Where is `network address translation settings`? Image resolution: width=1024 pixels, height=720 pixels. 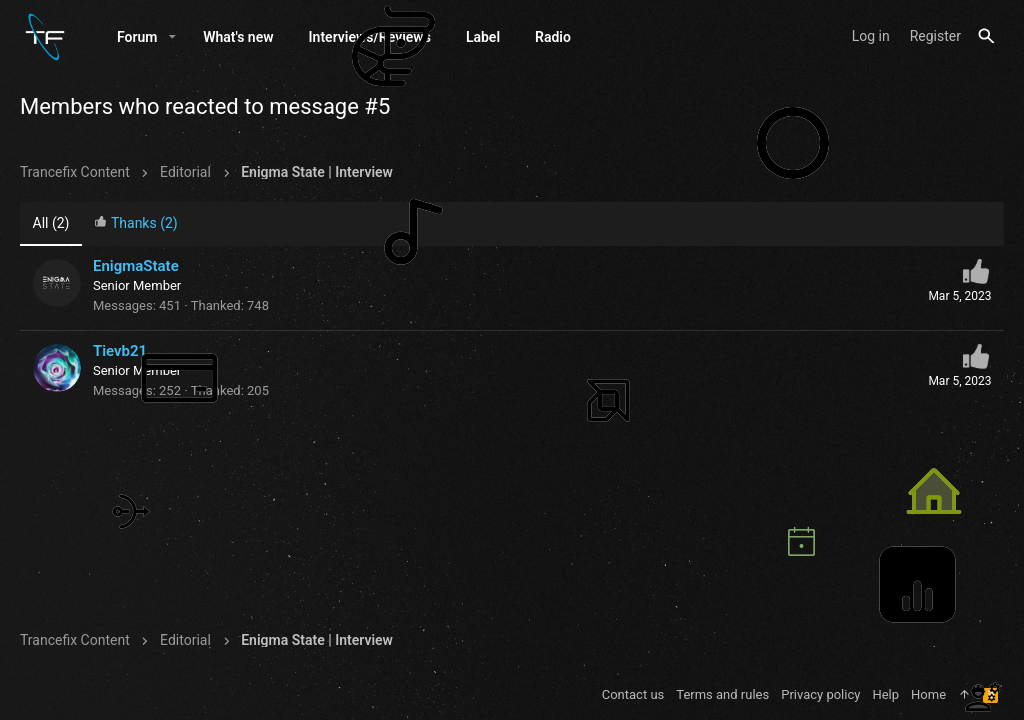
network address translation settings is located at coordinates (131, 511).